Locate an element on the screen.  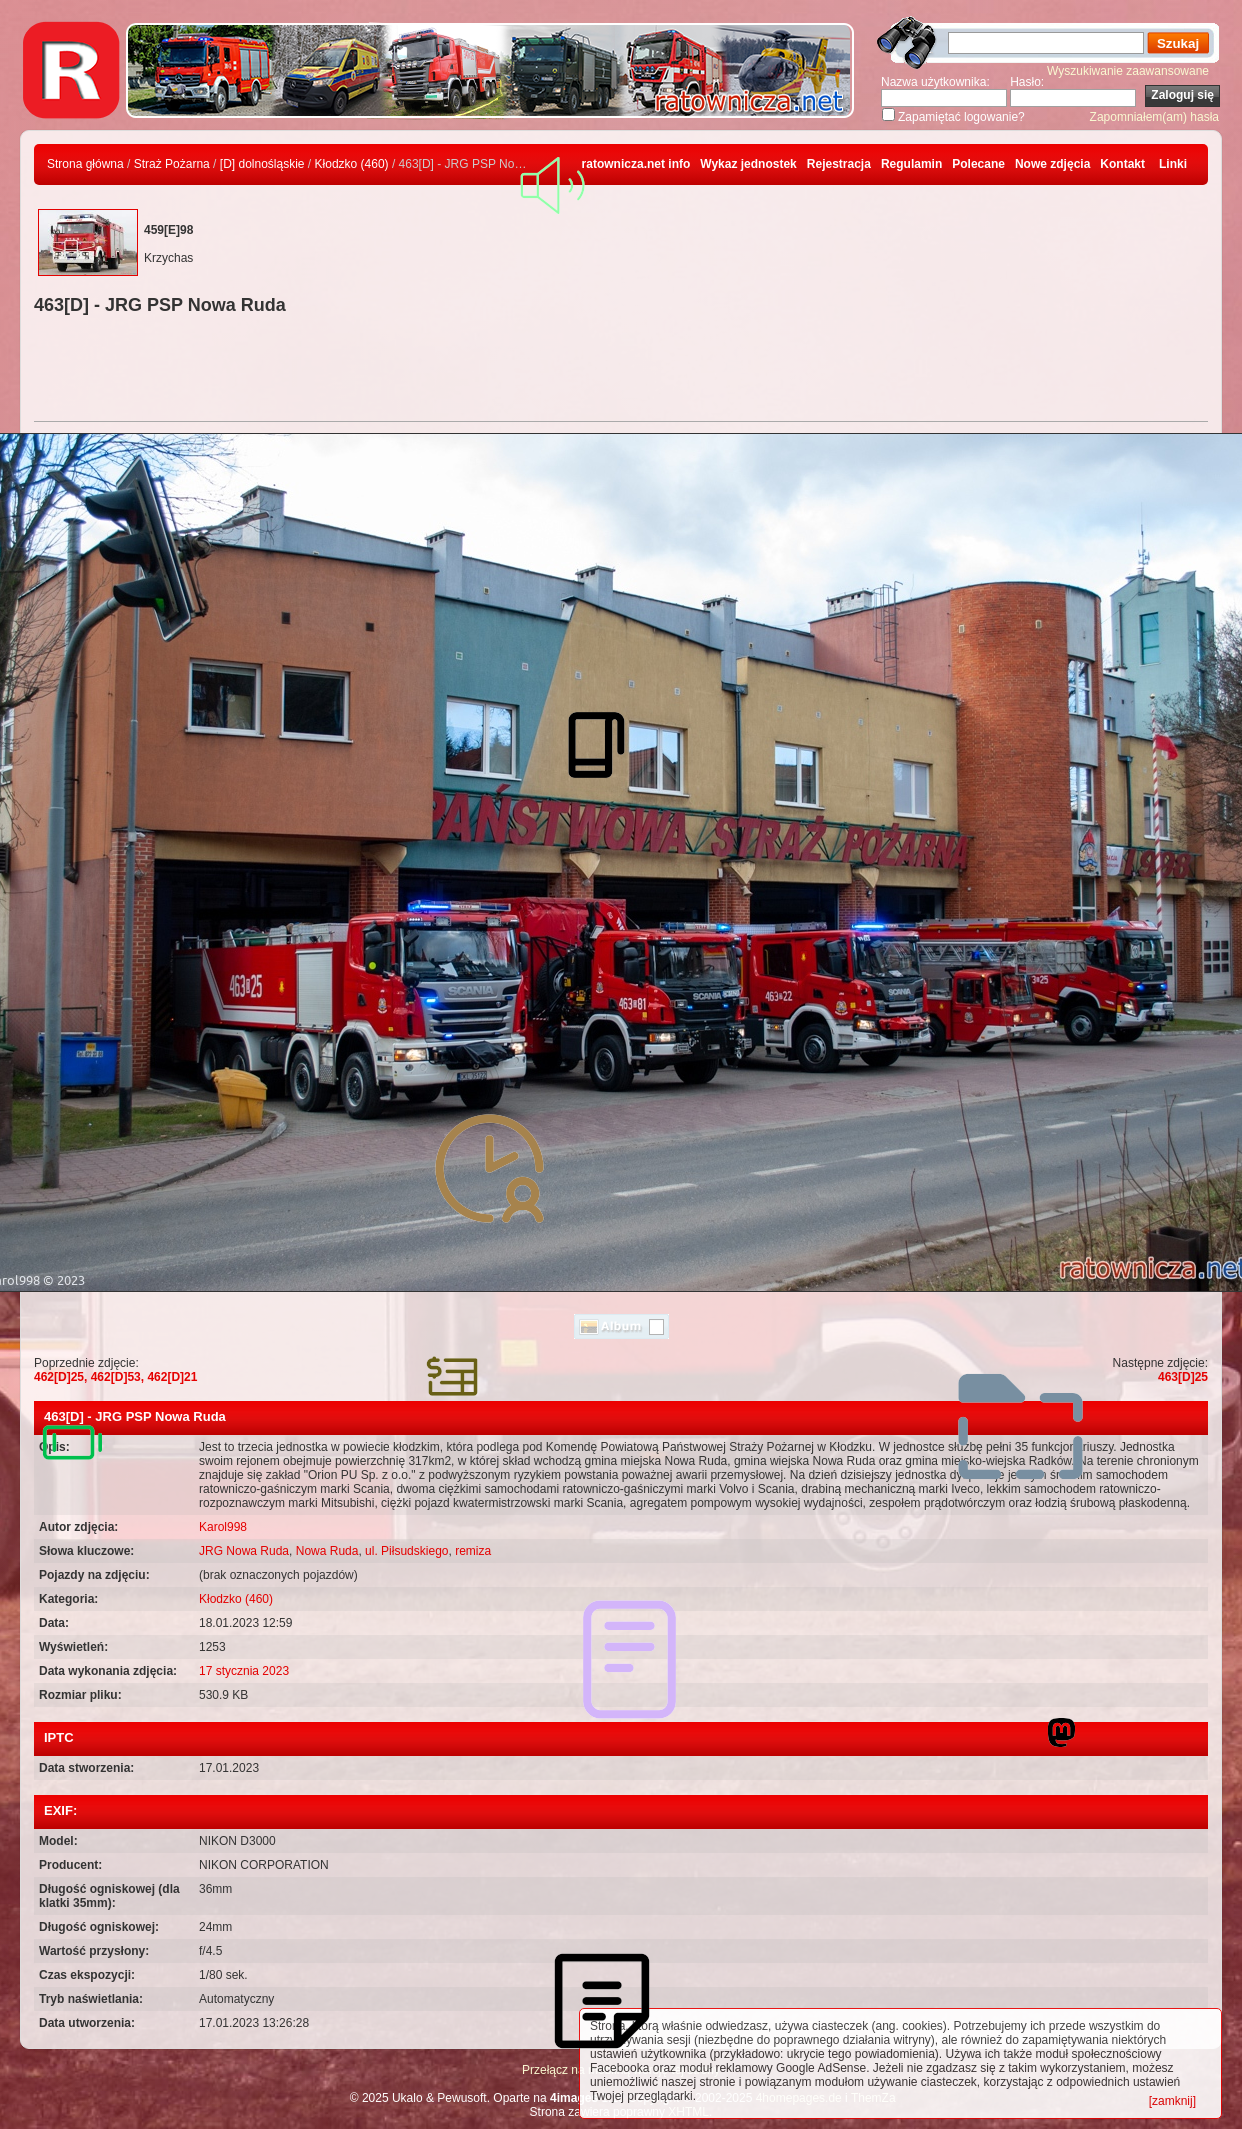
create a new note is located at coordinates (602, 2001).